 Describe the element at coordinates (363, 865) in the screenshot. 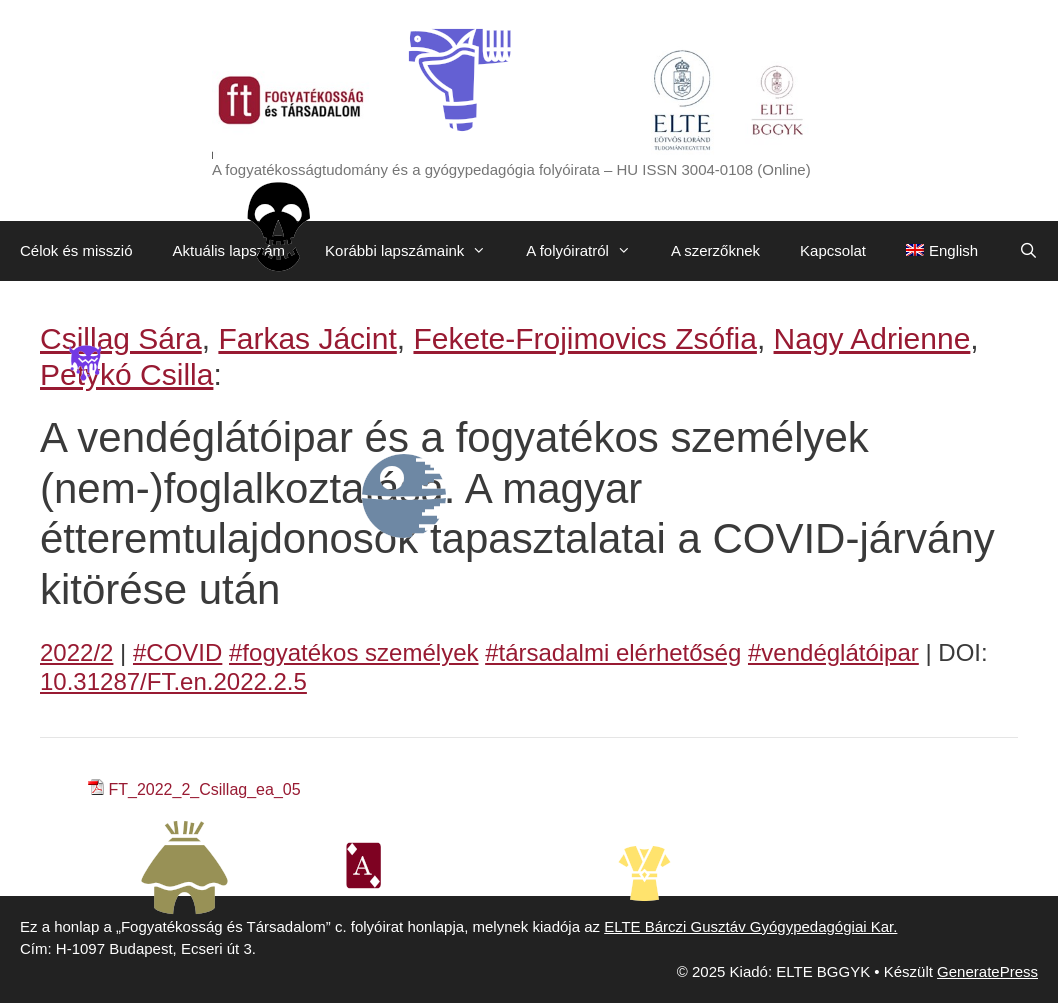

I see `play a card game or access casino games` at that location.